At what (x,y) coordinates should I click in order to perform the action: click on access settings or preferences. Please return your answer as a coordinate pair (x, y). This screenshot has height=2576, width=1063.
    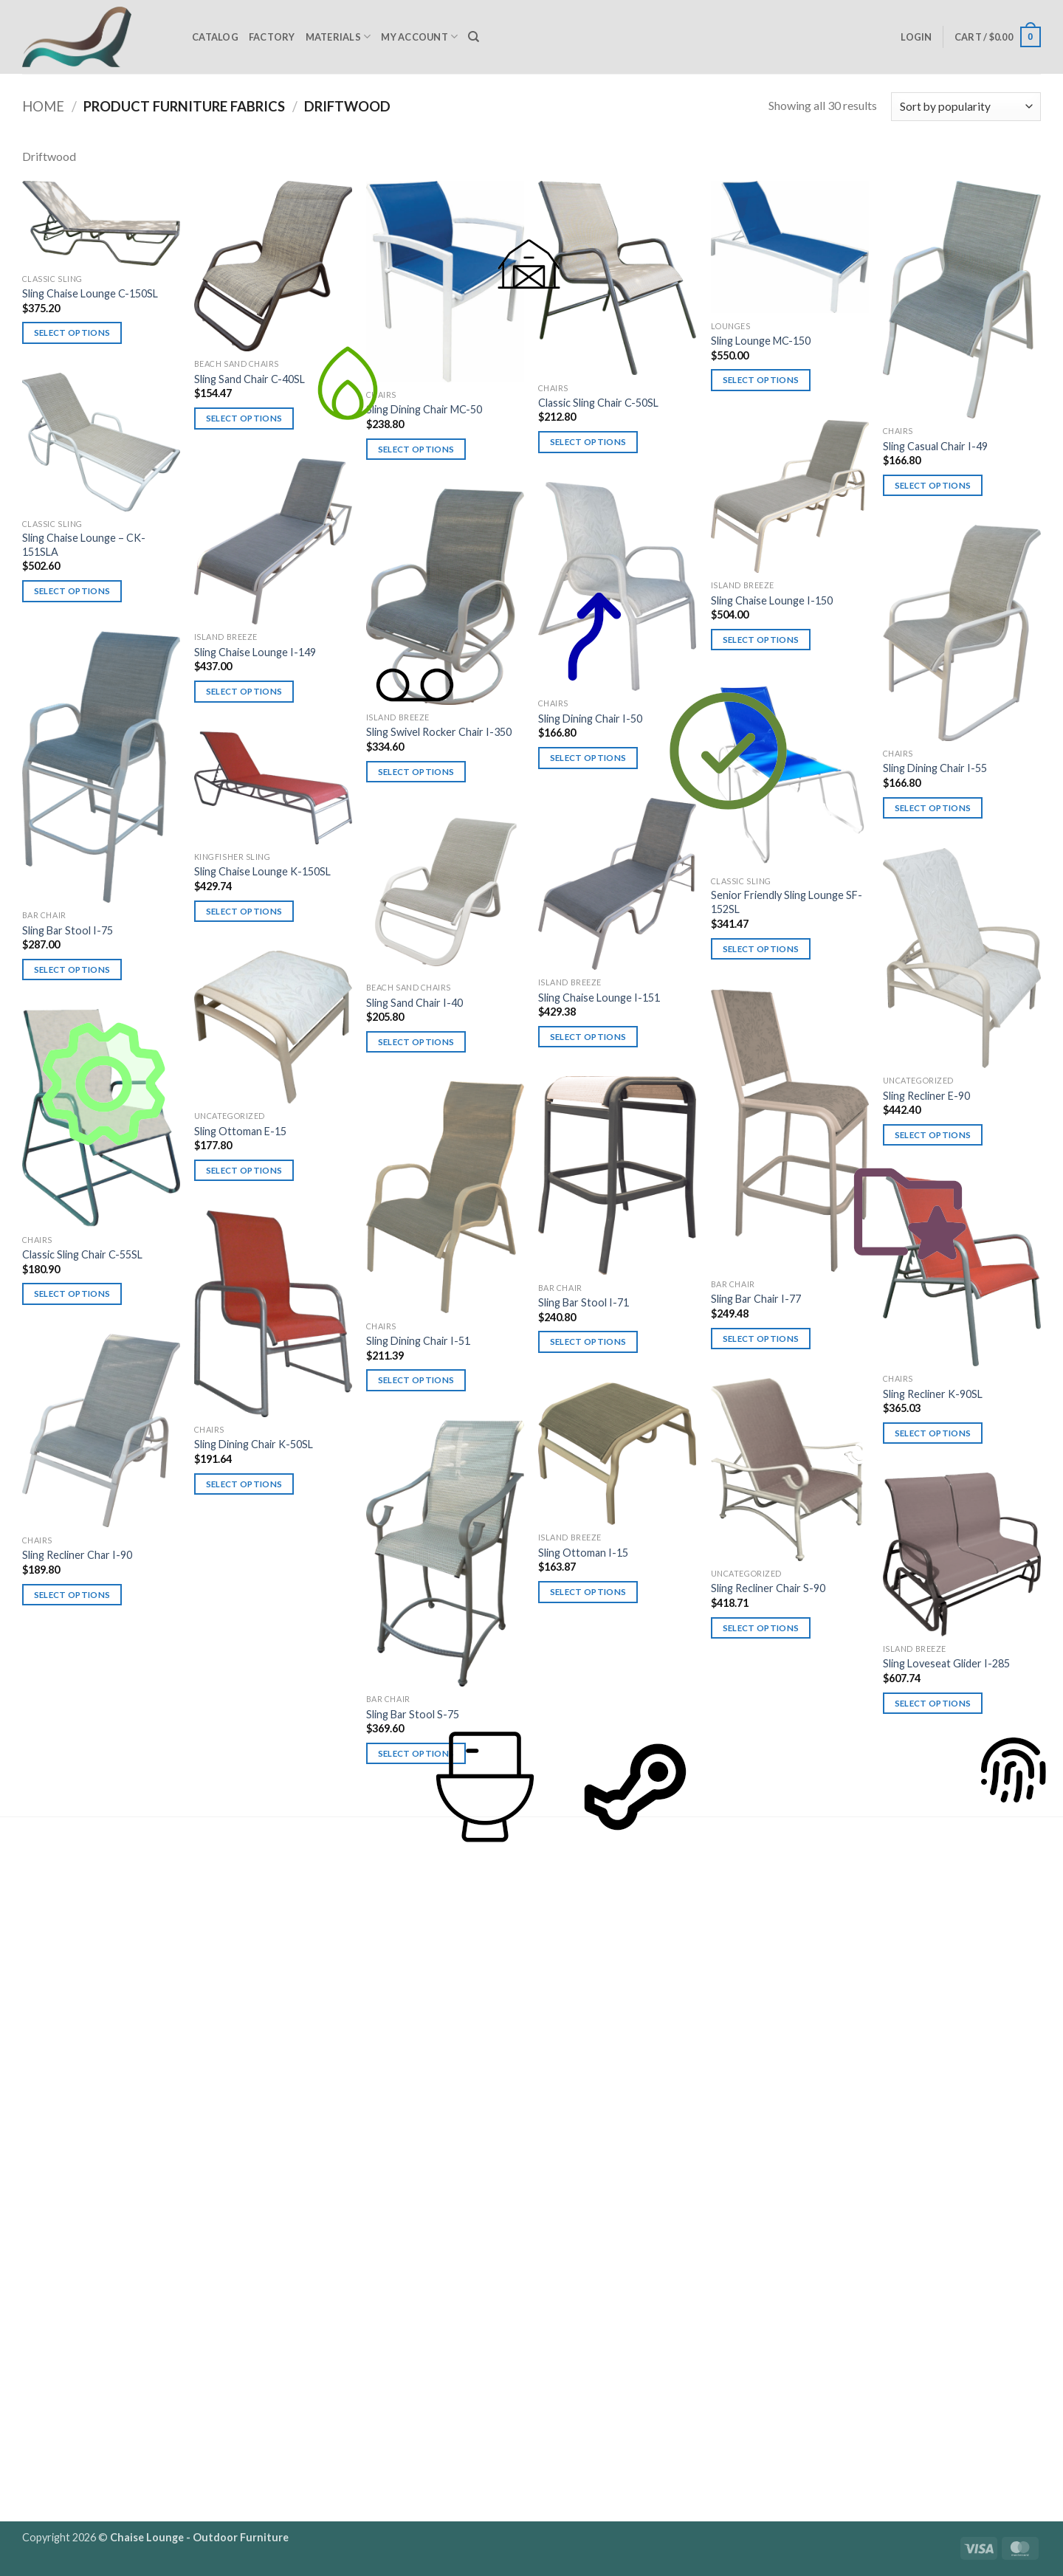
    Looking at the image, I should click on (103, 1084).